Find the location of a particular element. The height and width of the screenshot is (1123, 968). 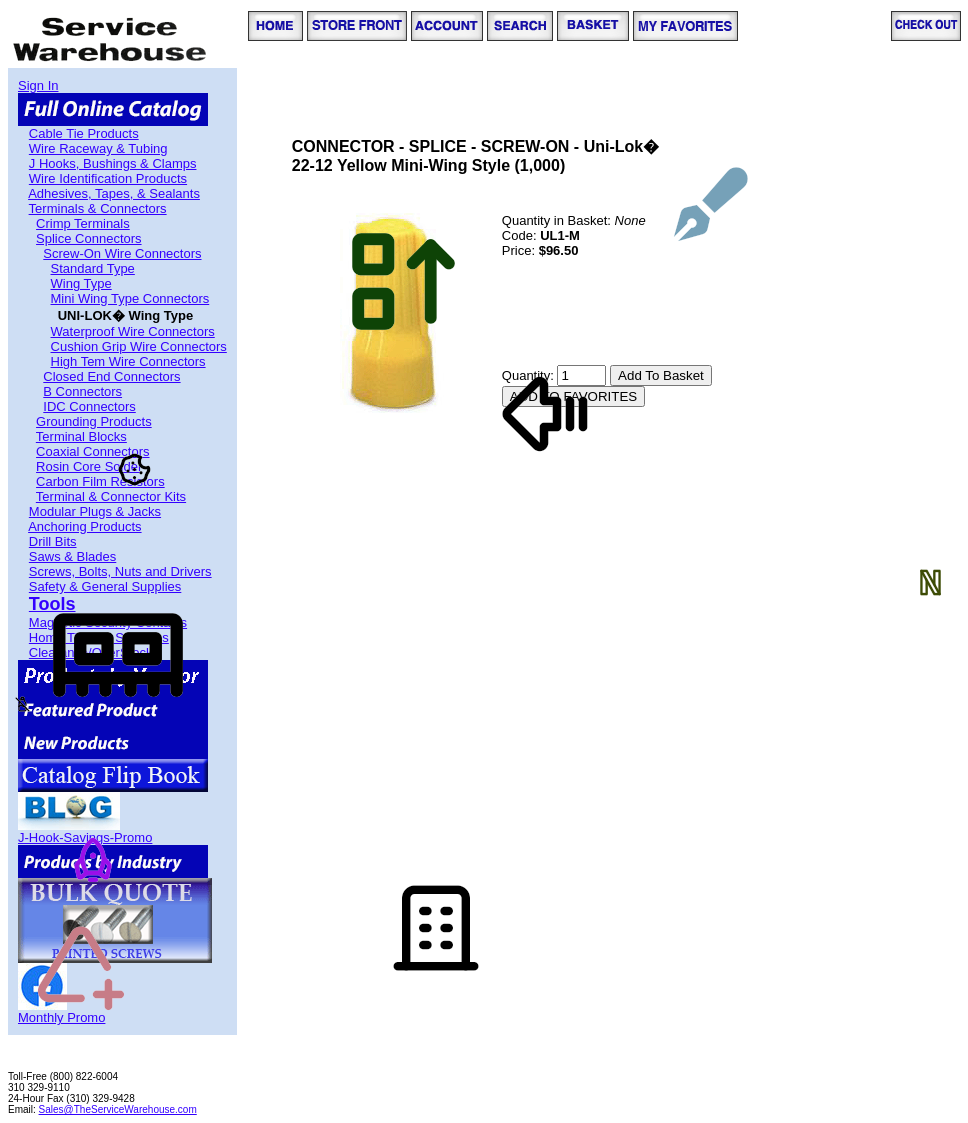

view building or property details is located at coordinates (436, 928).